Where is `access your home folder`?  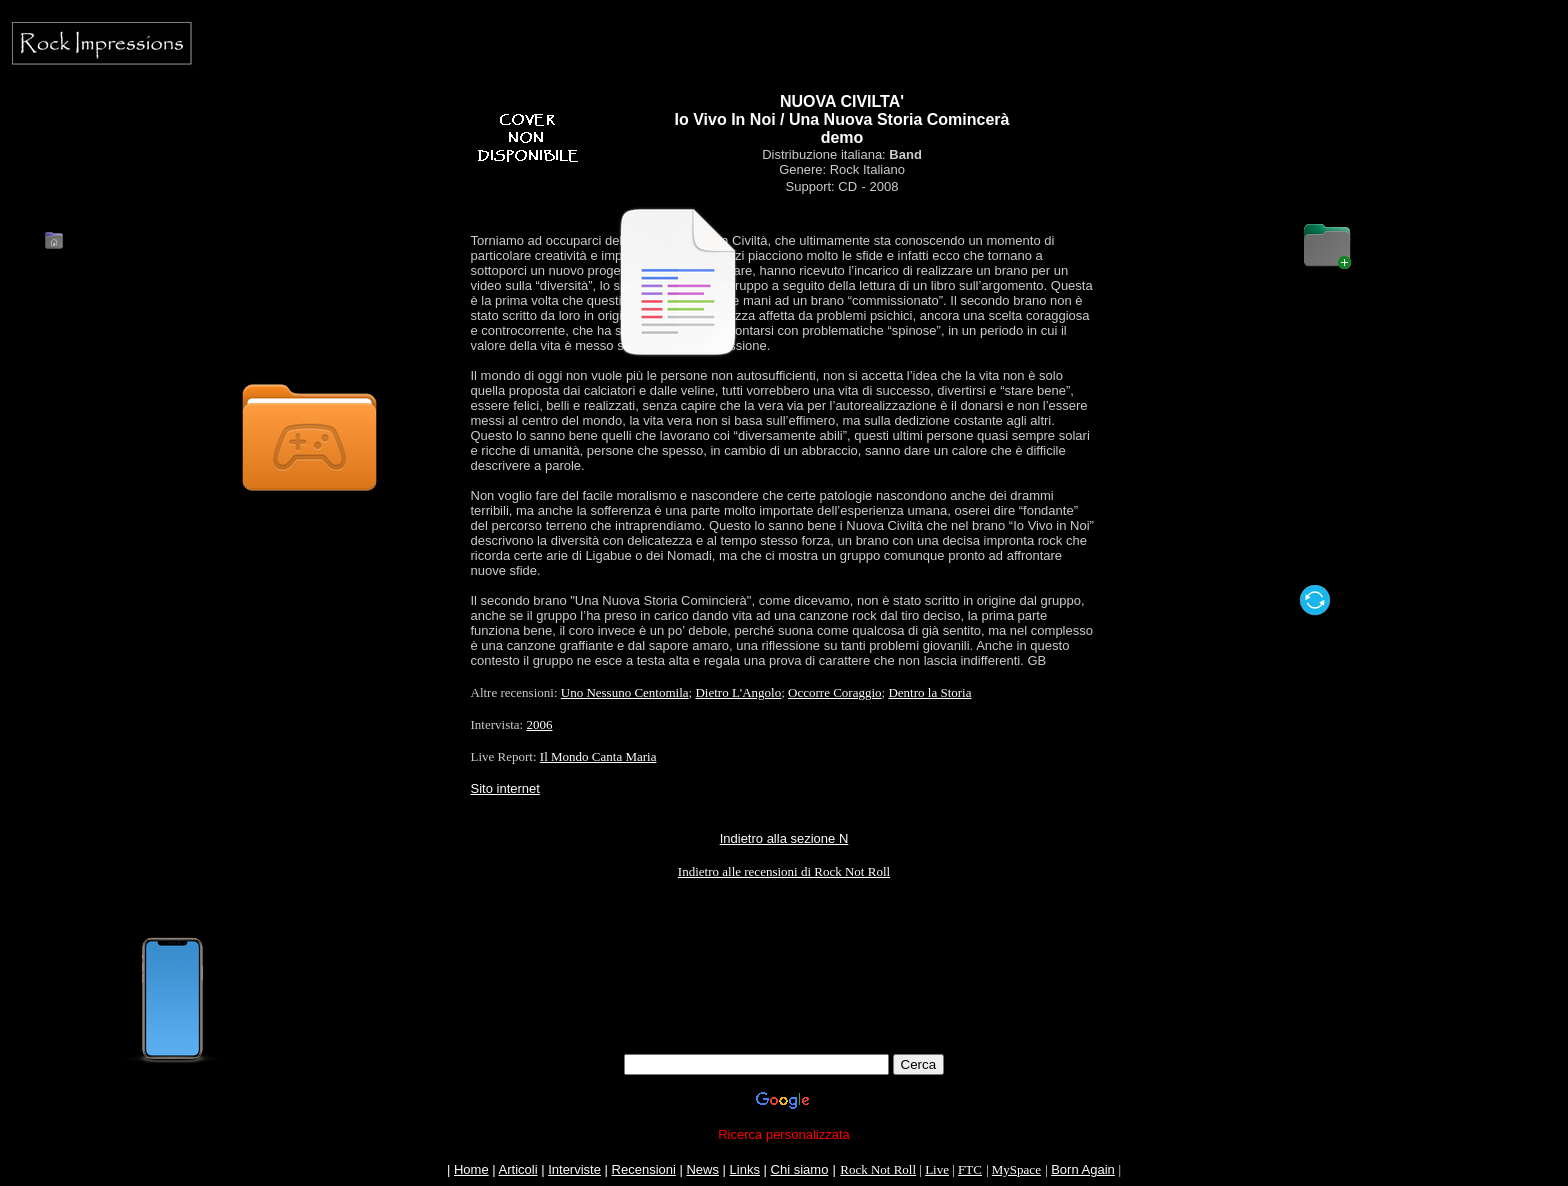
access your home folder is located at coordinates (54, 240).